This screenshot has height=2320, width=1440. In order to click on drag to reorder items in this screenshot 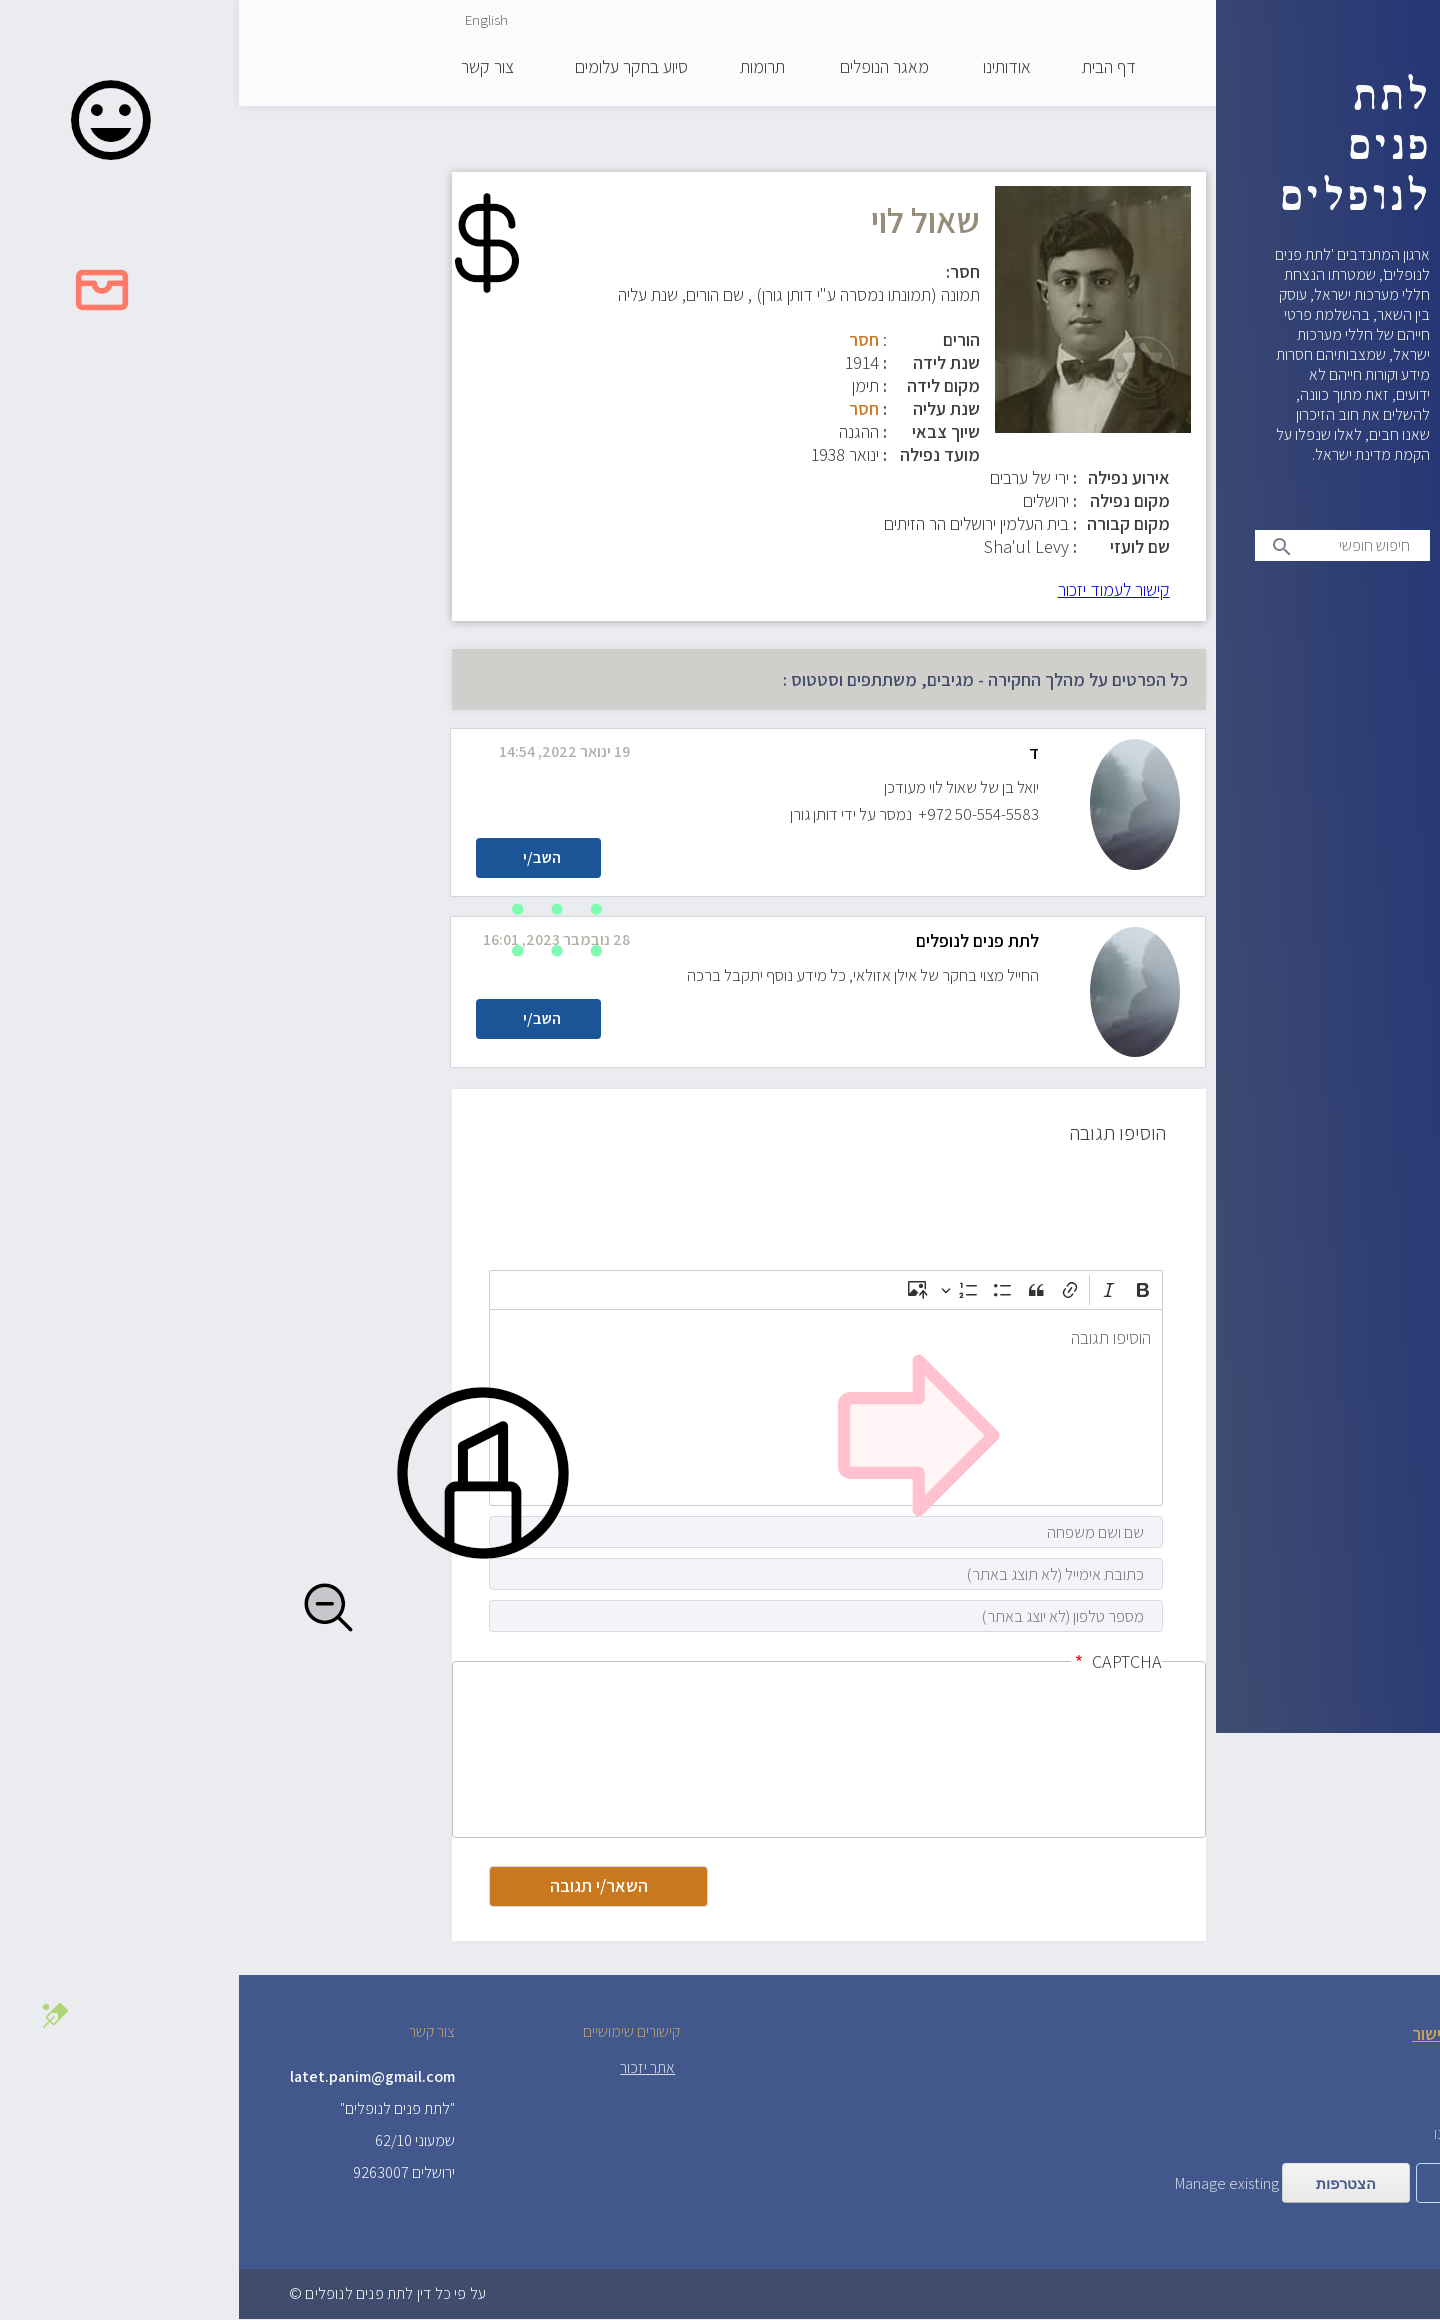, I will do `click(557, 930)`.